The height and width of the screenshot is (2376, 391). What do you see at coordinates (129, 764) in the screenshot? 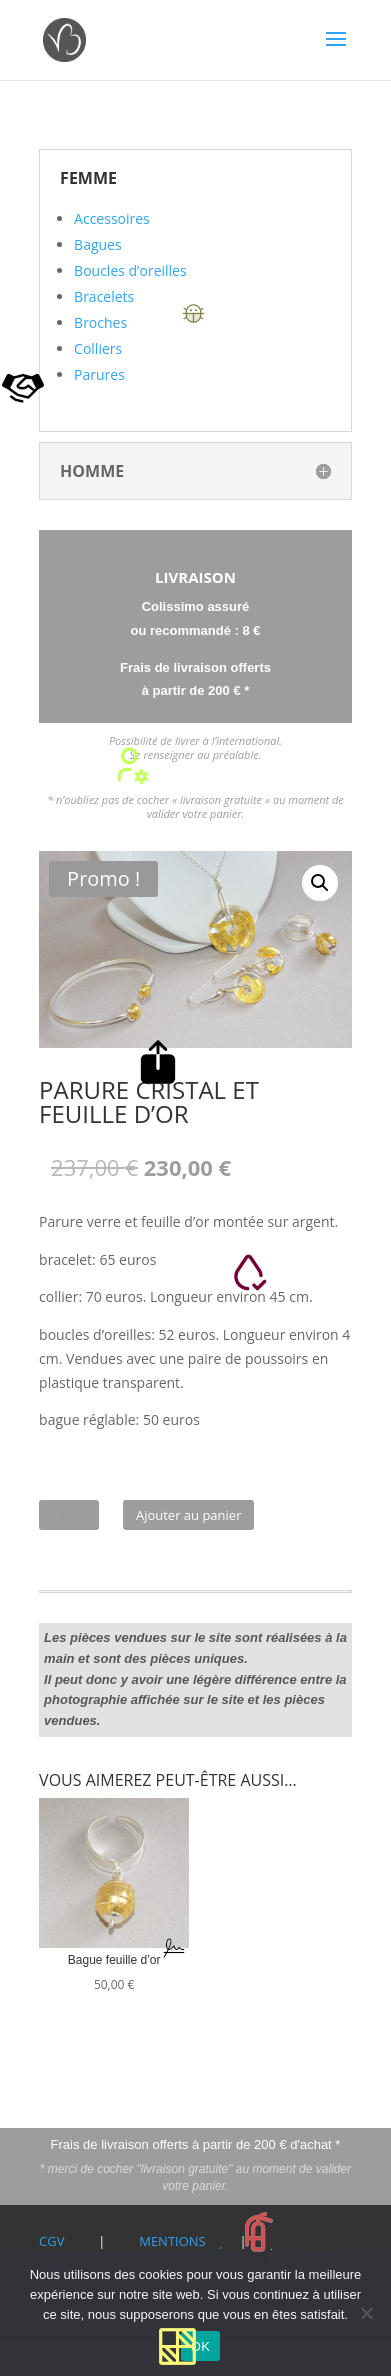
I see `access user settings or preferences` at bounding box center [129, 764].